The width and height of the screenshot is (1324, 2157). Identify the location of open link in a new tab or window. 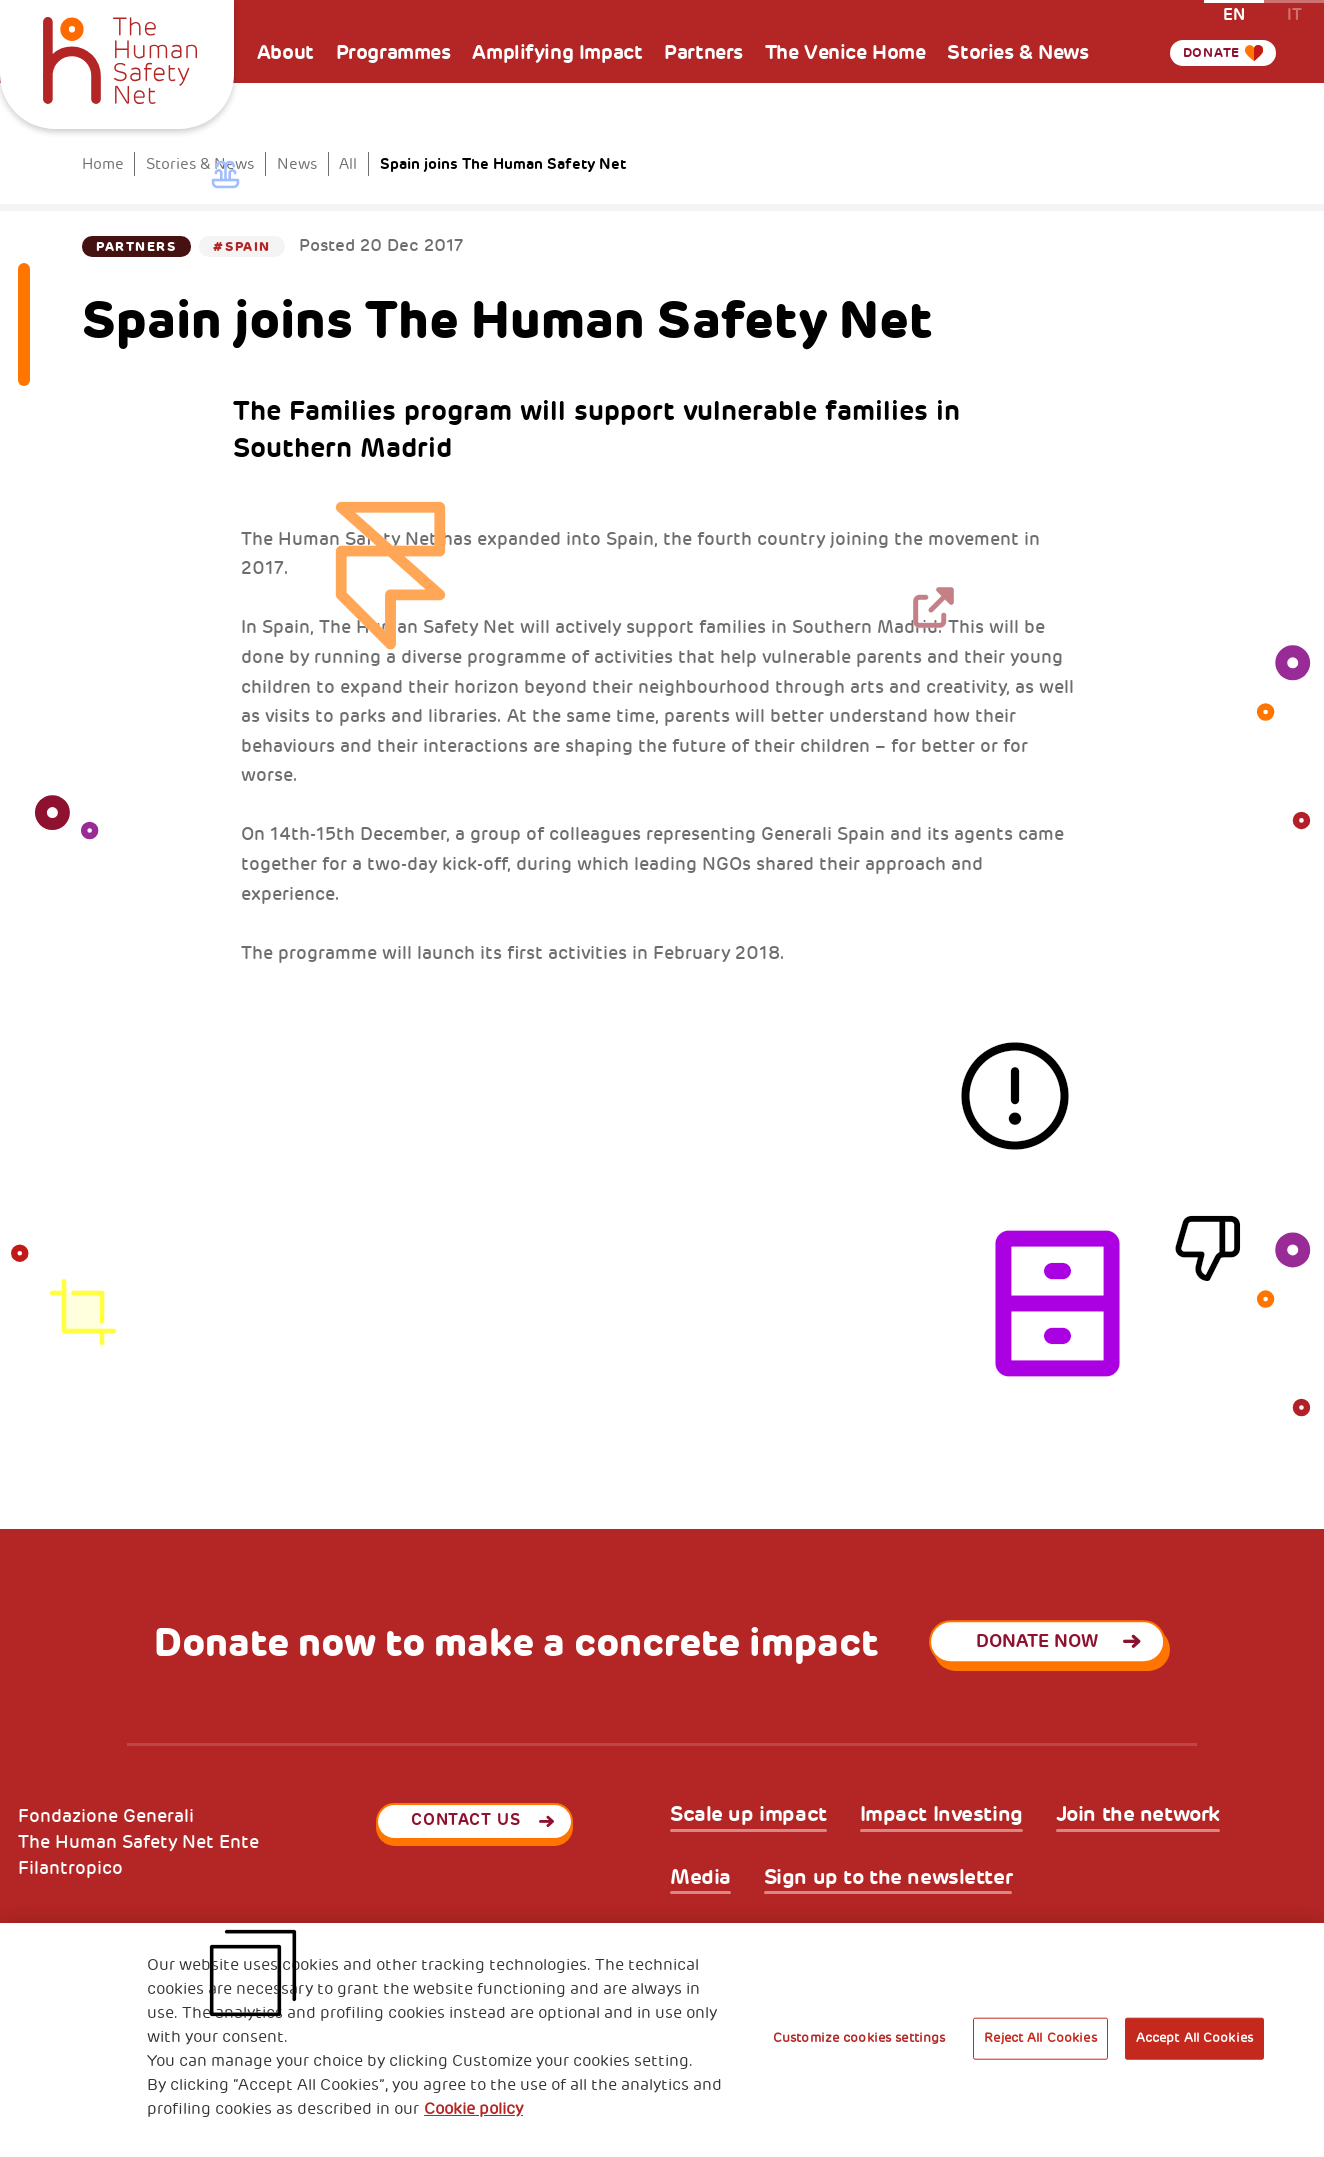
(933, 607).